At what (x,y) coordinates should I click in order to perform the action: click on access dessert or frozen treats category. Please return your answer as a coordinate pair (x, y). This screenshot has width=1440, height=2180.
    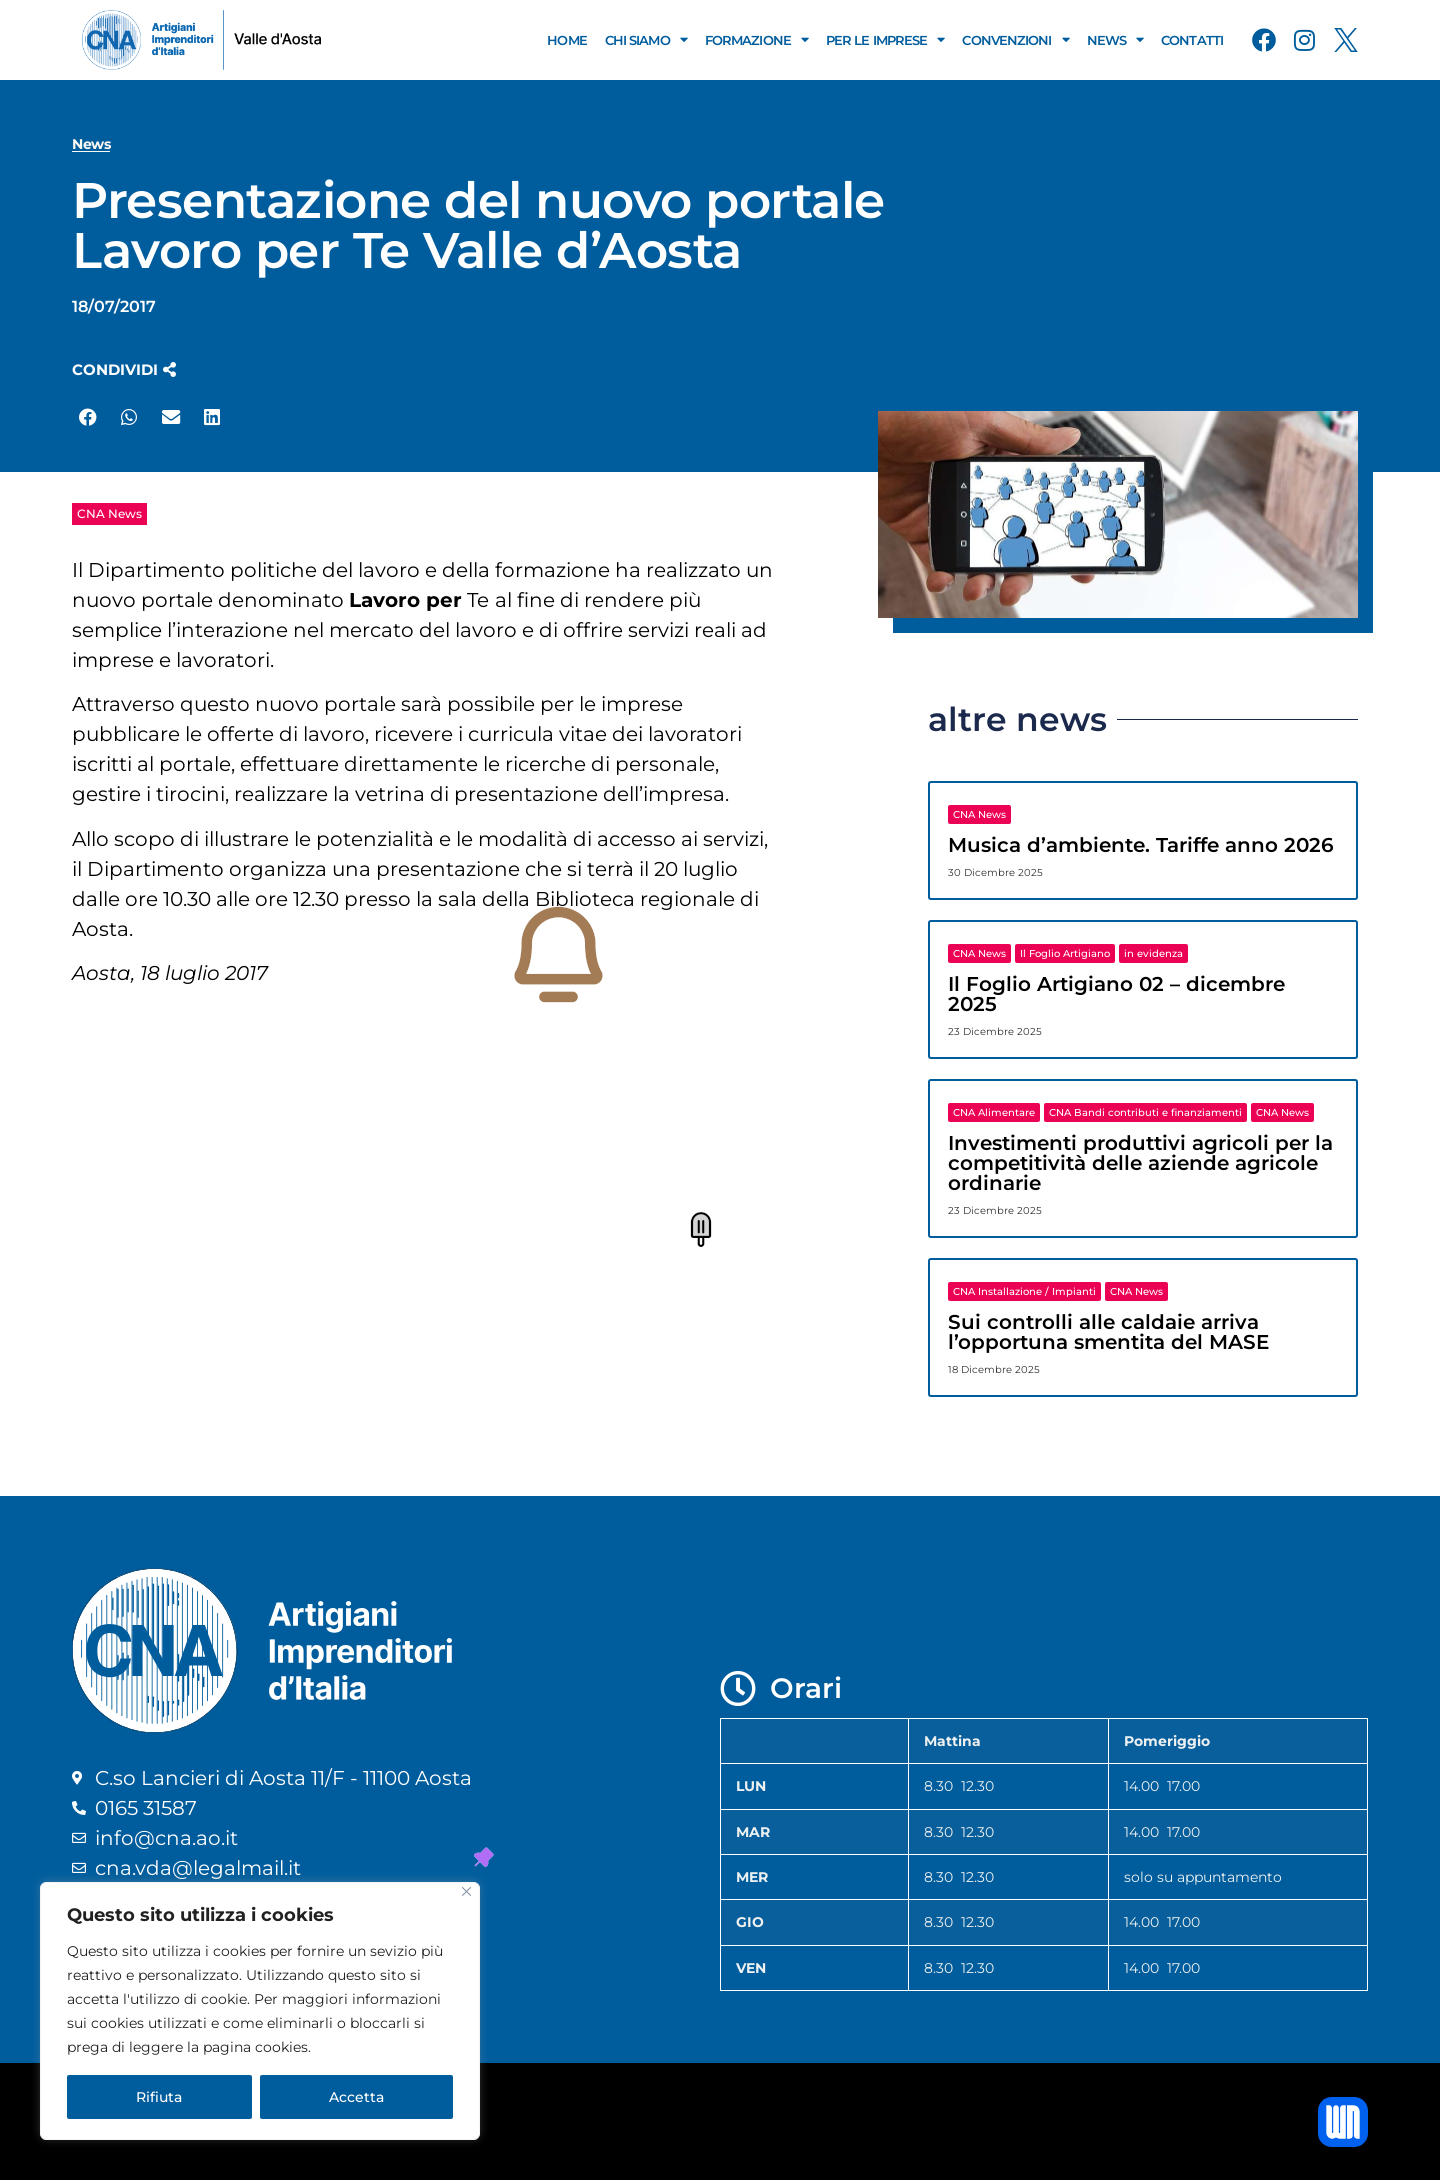
    Looking at the image, I should click on (701, 1229).